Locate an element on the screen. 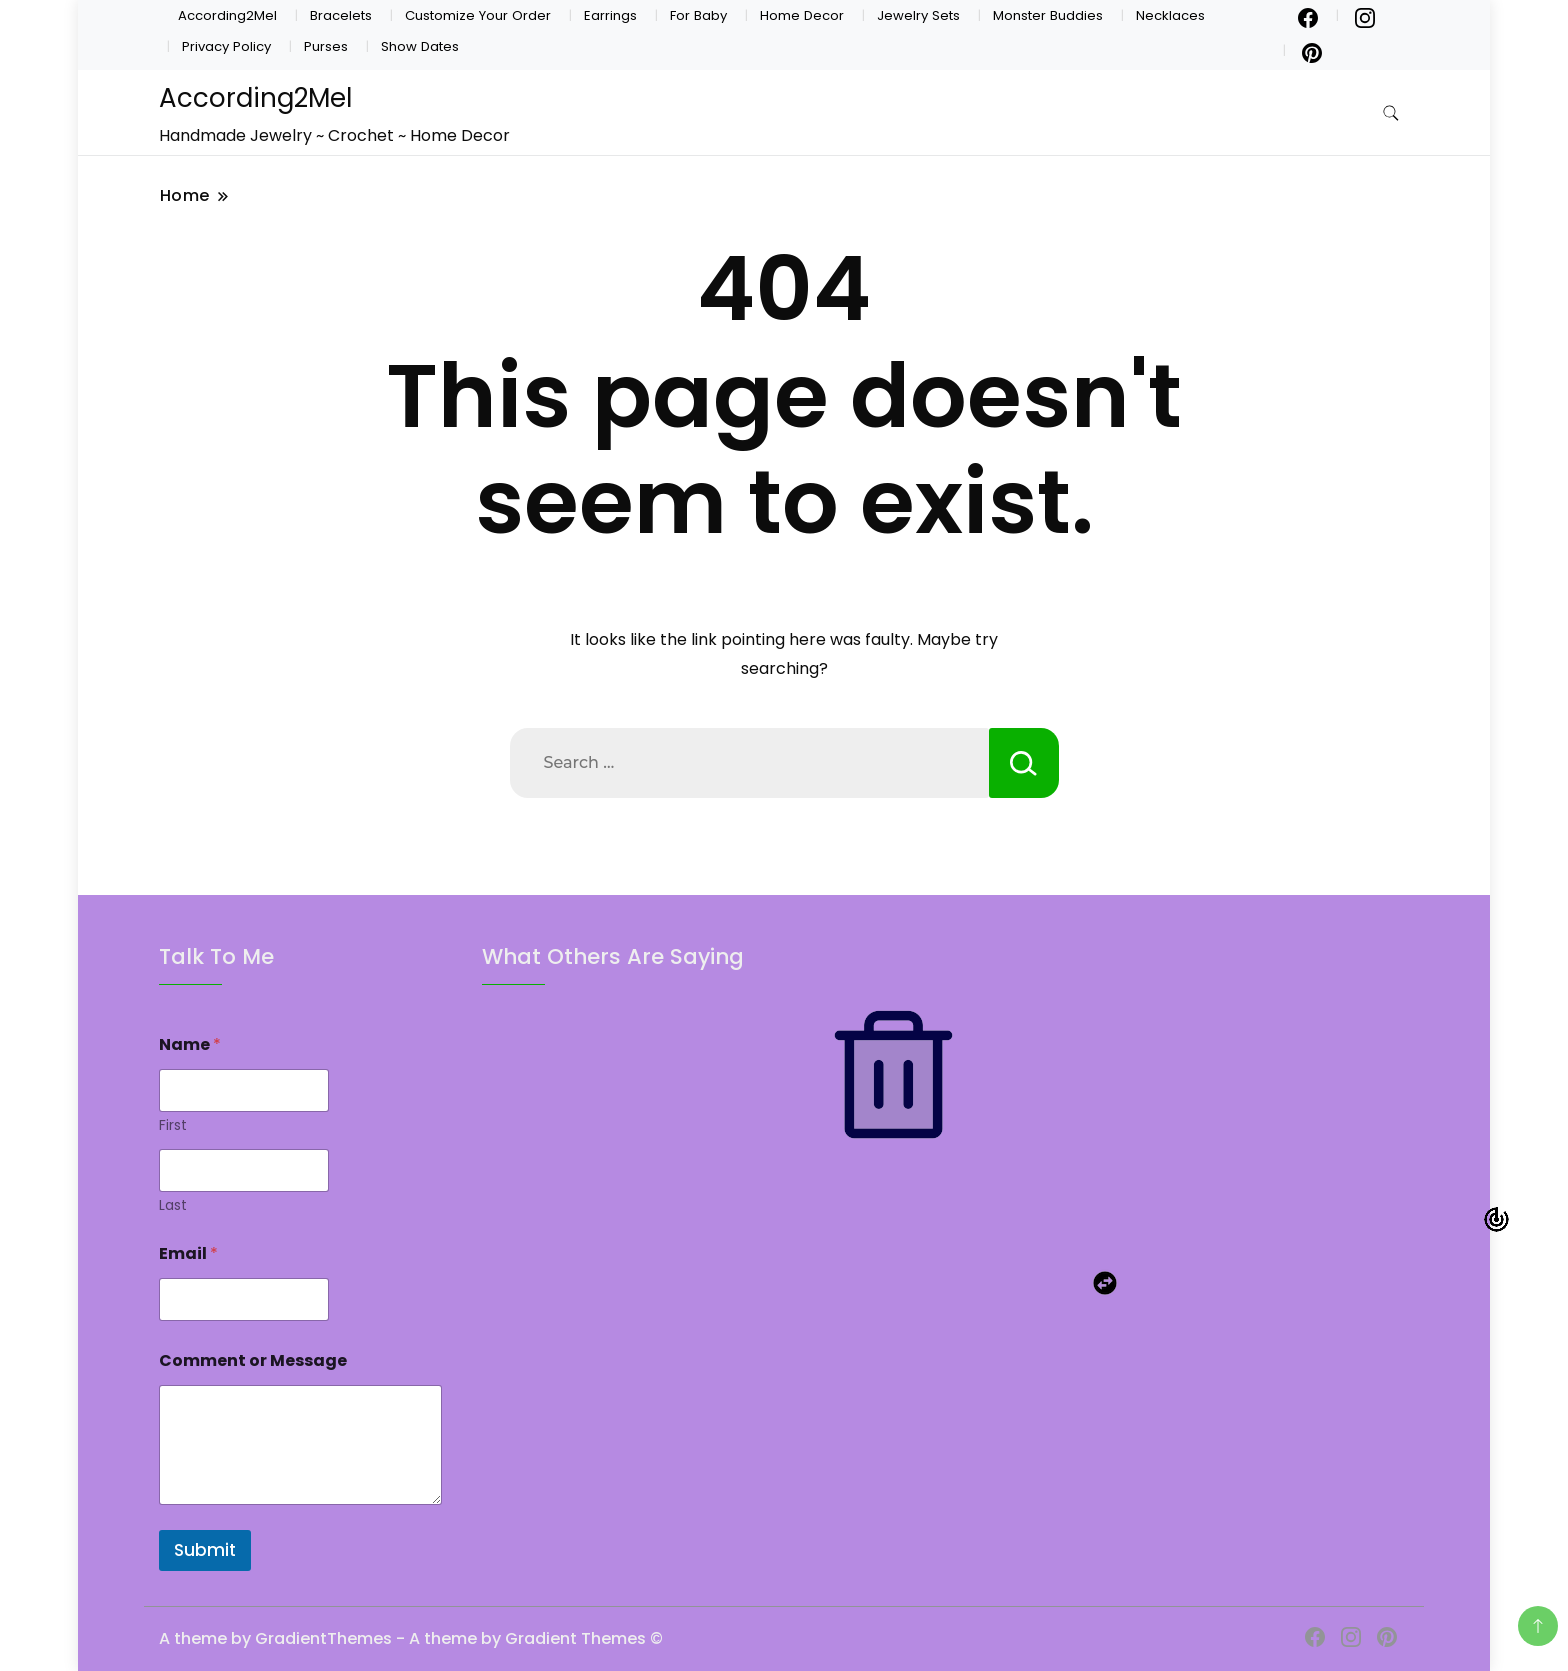 This screenshot has height=1671, width=1568. delete selected item is located at coordinates (893, 1079).